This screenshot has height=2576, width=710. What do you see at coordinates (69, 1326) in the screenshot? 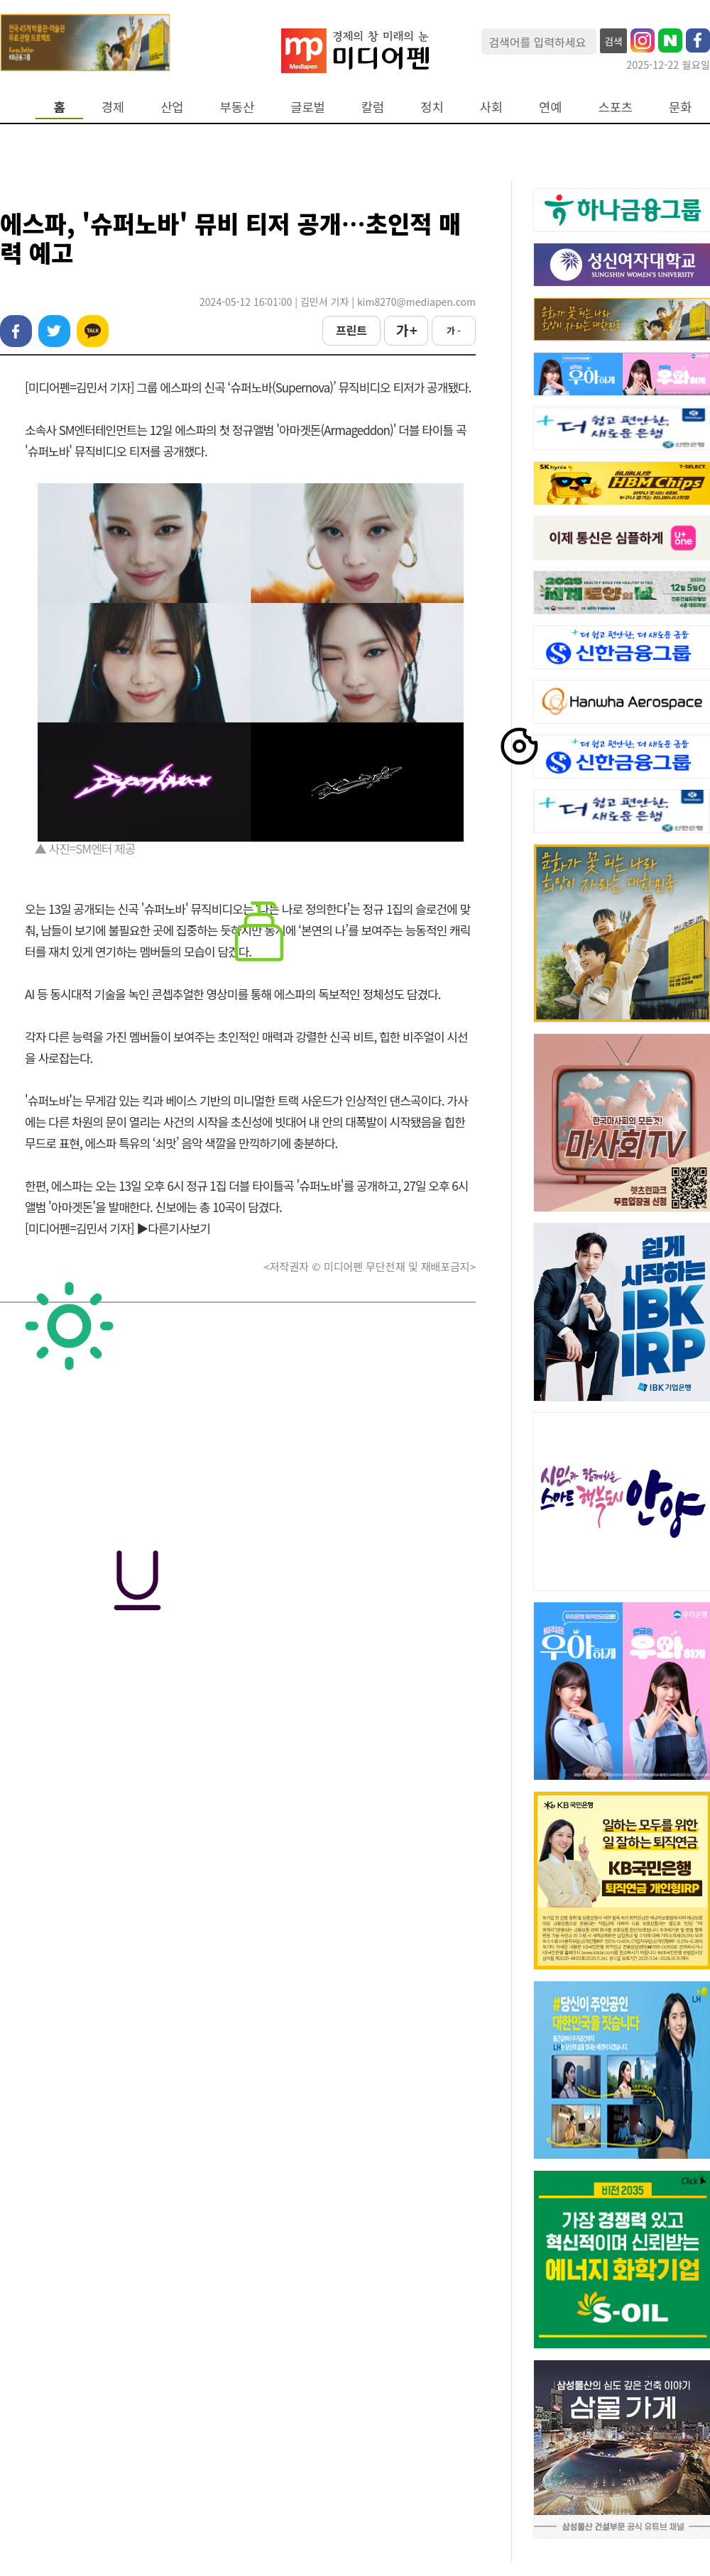
I see `switch to light mode` at bounding box center [69, 1326].